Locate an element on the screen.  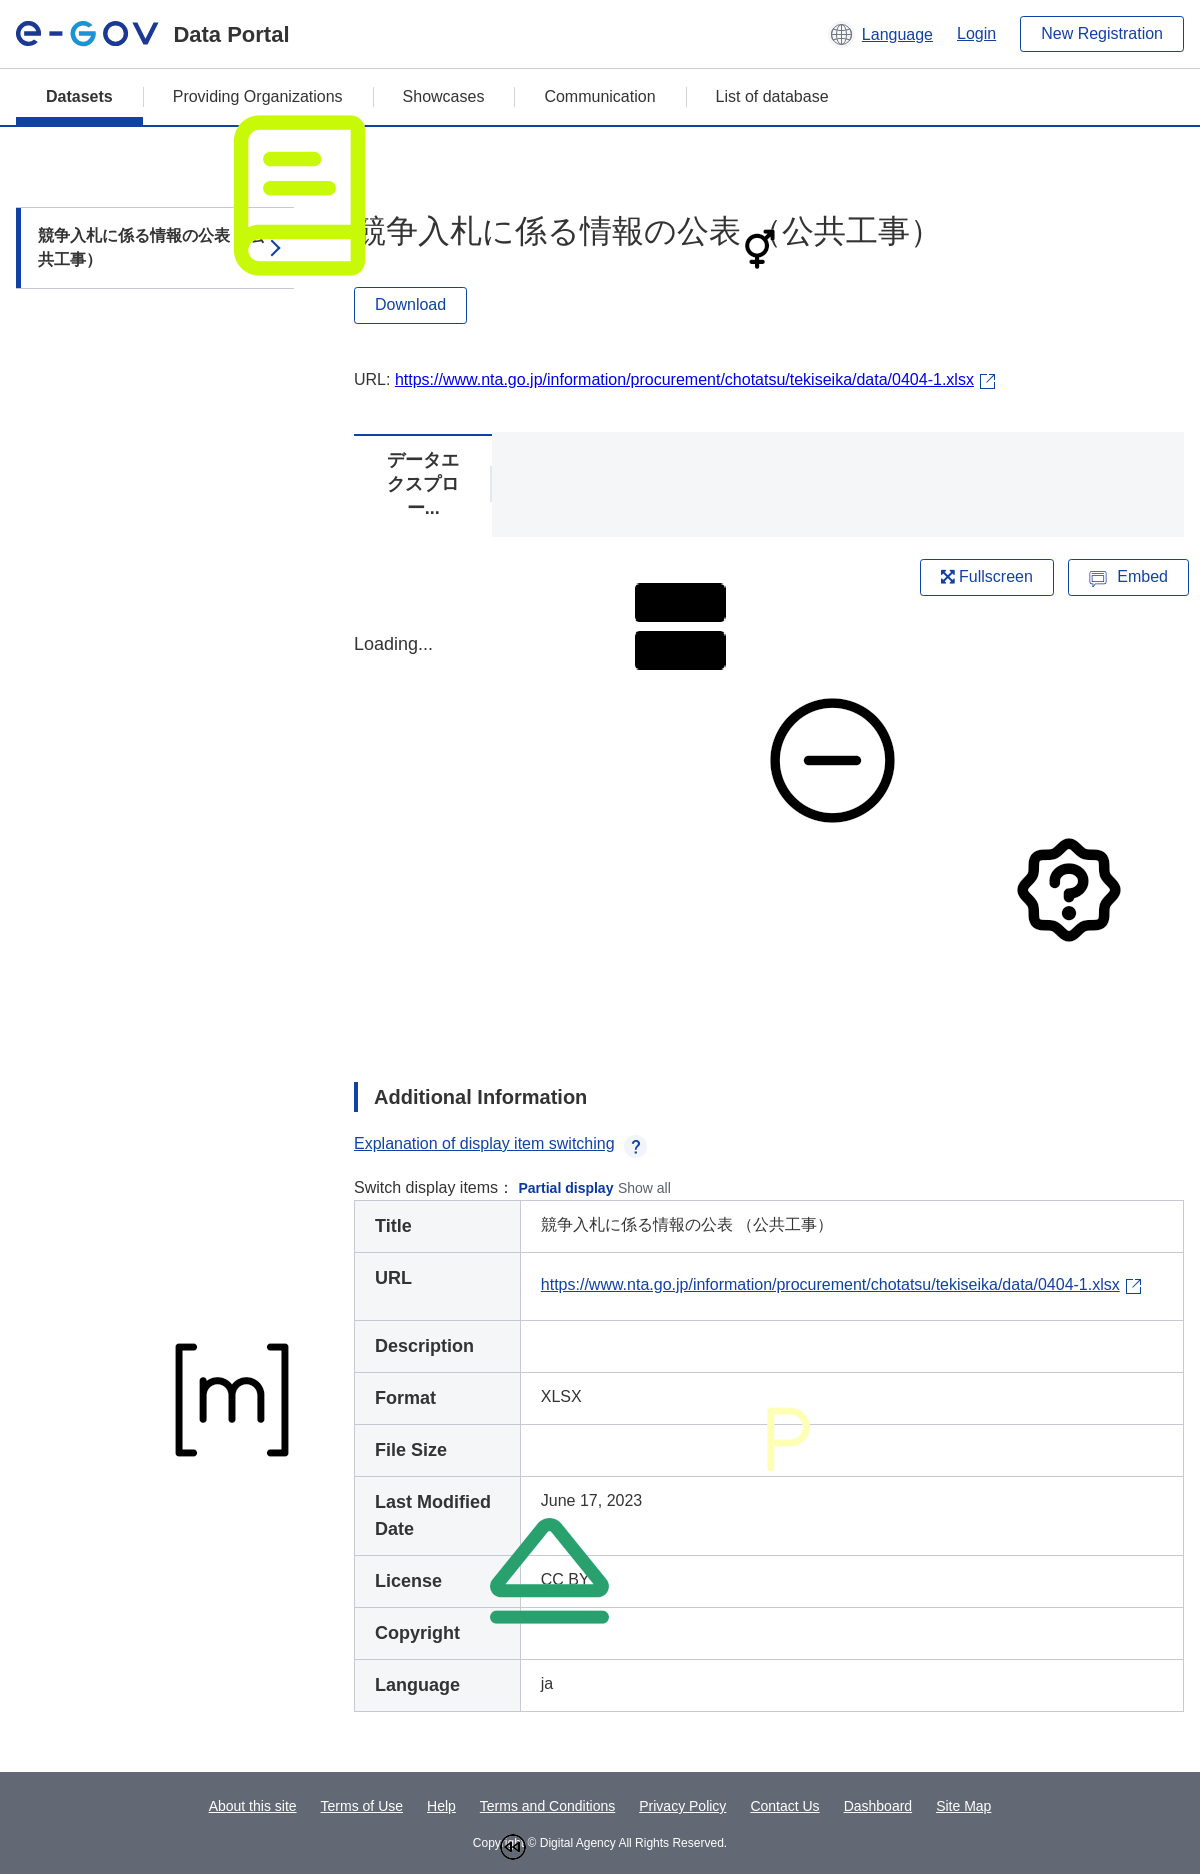
indicates intersex gender identity option is located at coordinates (758, 248).